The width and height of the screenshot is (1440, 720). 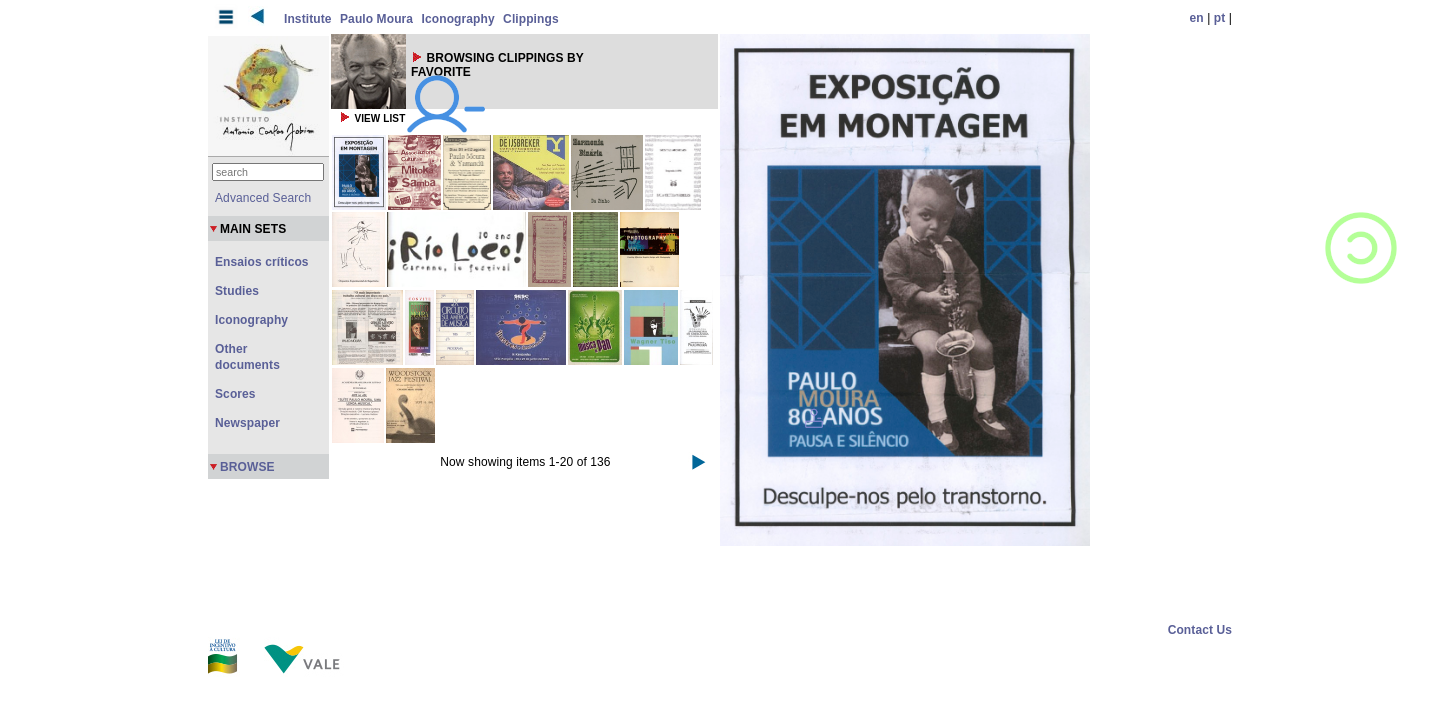 What do you see at coordinates (443, 106) in the screenshot?
I see `remove a user or contact` at bounding box center [443, 106].